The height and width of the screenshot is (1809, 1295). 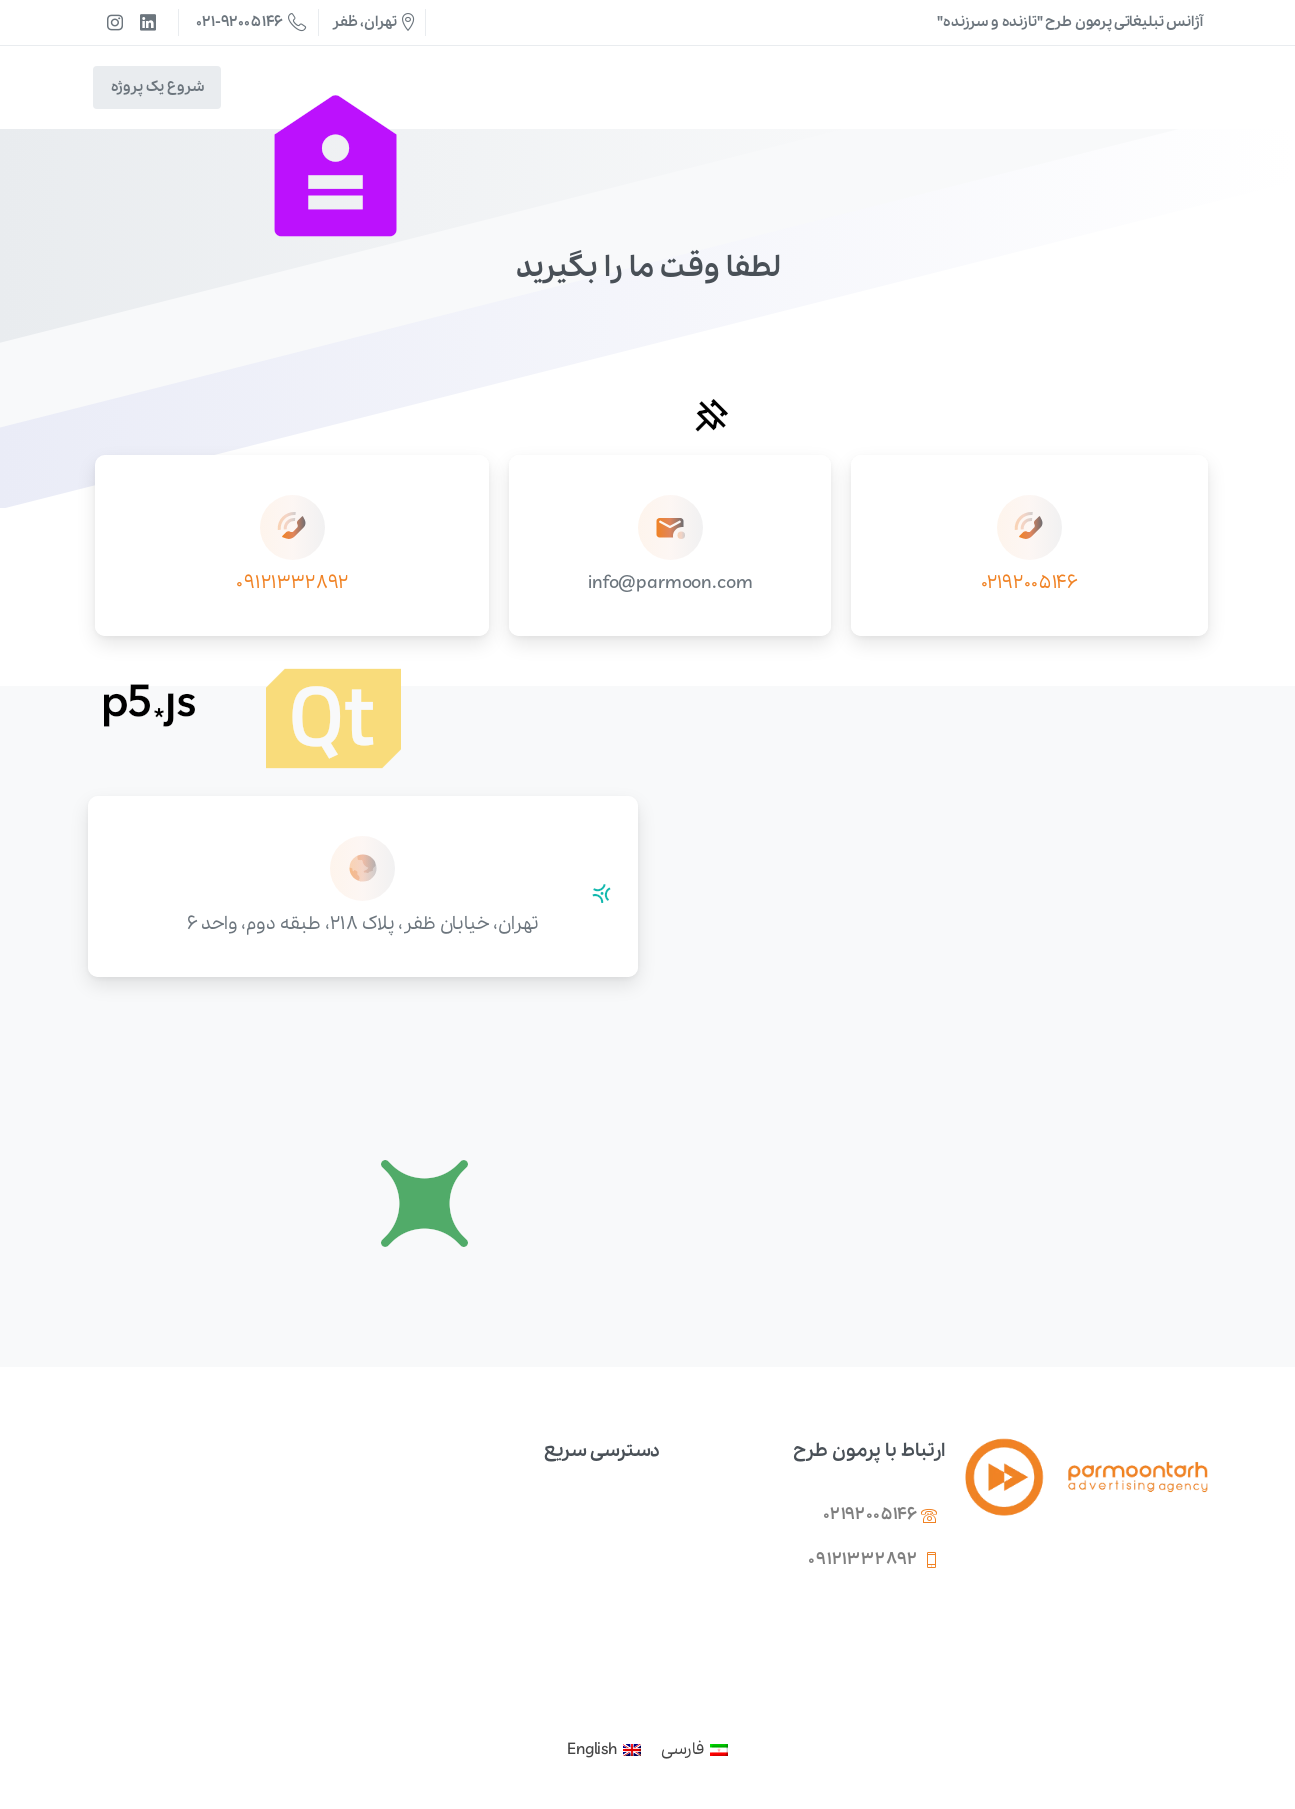 I want to click on view product pricing or deals, so click(x=335, y=168).